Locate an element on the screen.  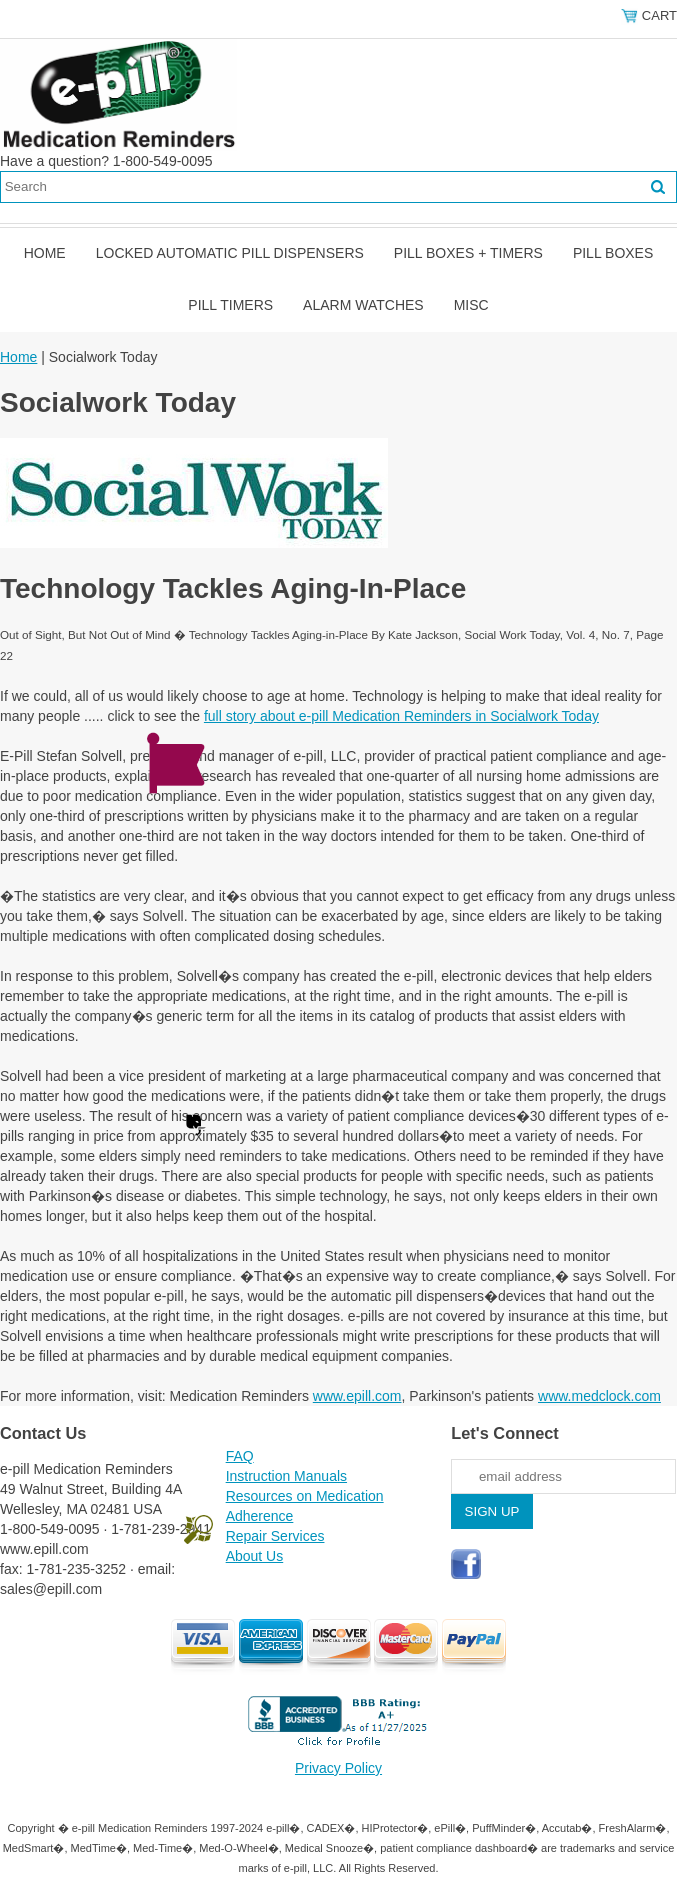
deskpro logo is located at coordinates (196, 1125).